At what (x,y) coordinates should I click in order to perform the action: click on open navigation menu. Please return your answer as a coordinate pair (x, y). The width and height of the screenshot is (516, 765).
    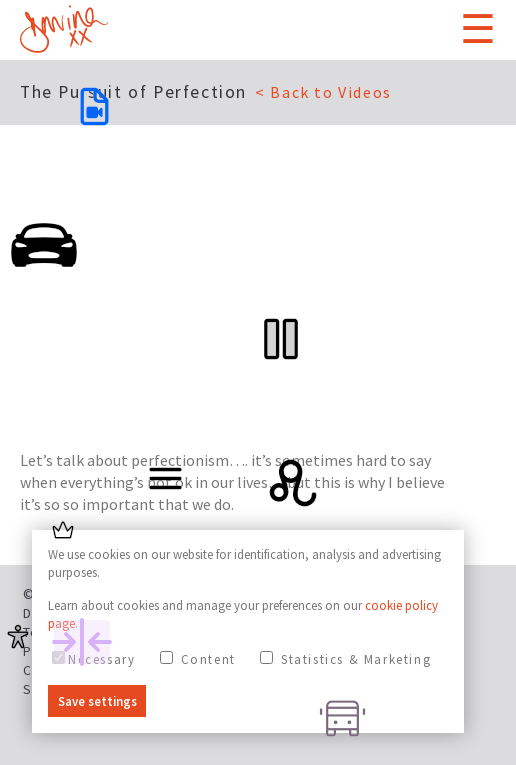
    Looking at the image, I should click on (165, 478).